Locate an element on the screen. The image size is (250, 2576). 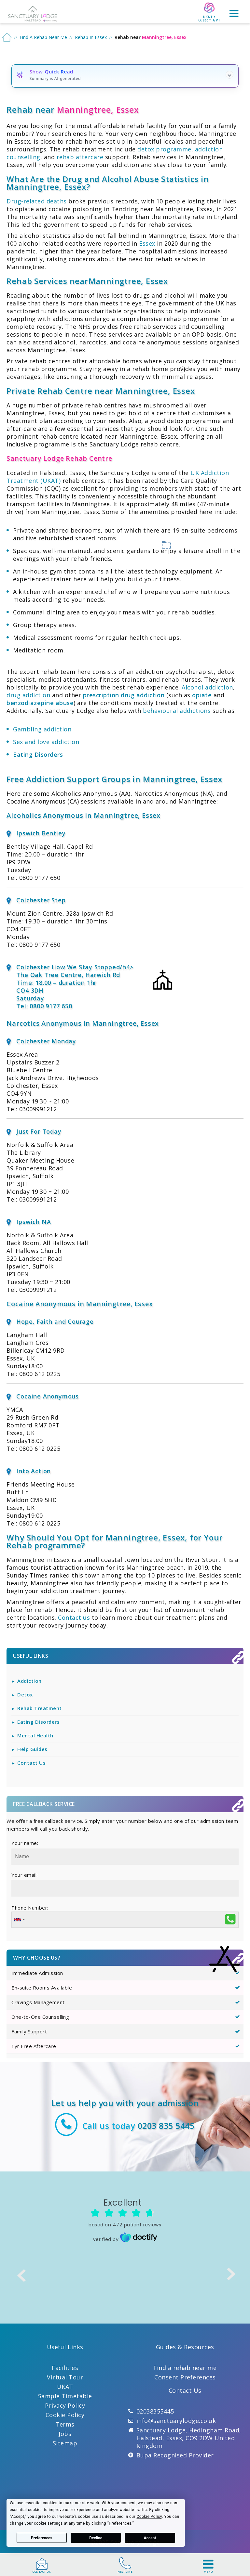
open the app store is located at coordinates (225, 1960).